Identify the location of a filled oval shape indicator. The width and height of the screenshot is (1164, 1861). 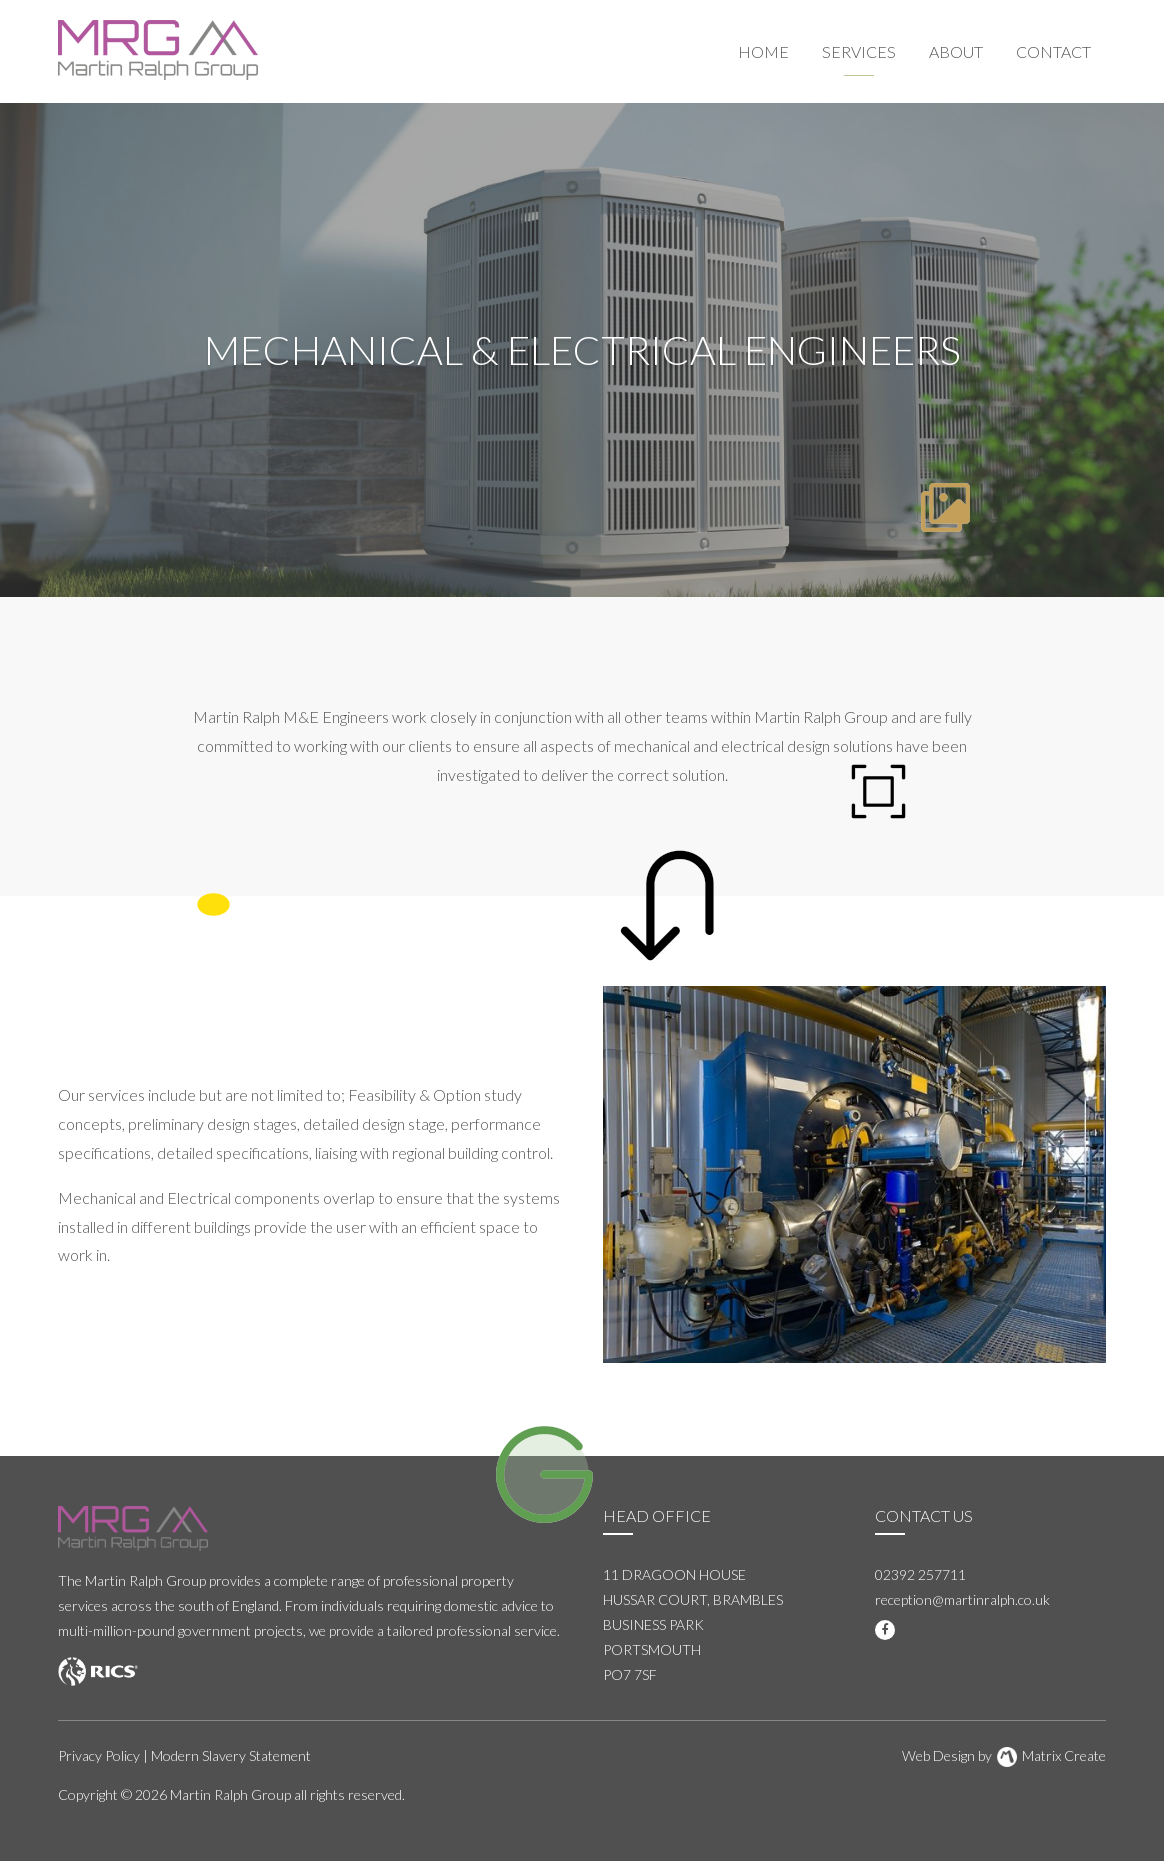
(213, 904).